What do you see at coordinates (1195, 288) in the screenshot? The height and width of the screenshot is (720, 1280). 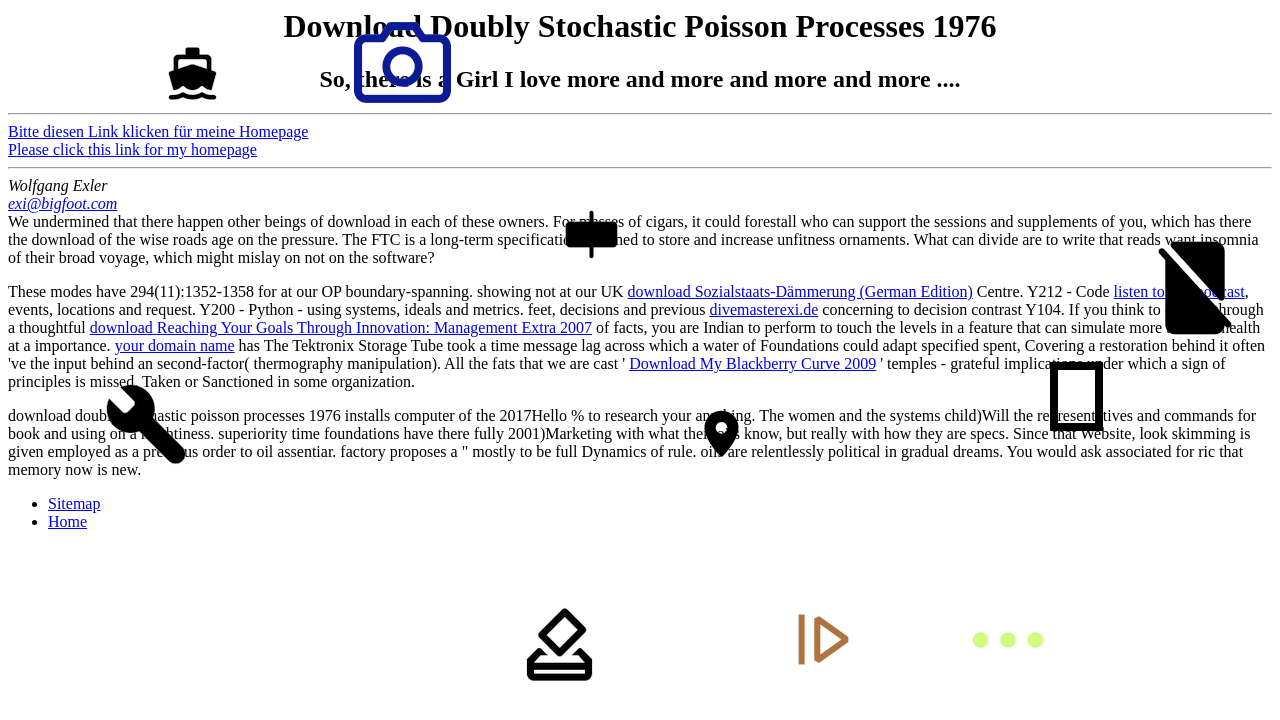 I see `mobile device disabled or unavailable` at bounding box center [1195, 288].